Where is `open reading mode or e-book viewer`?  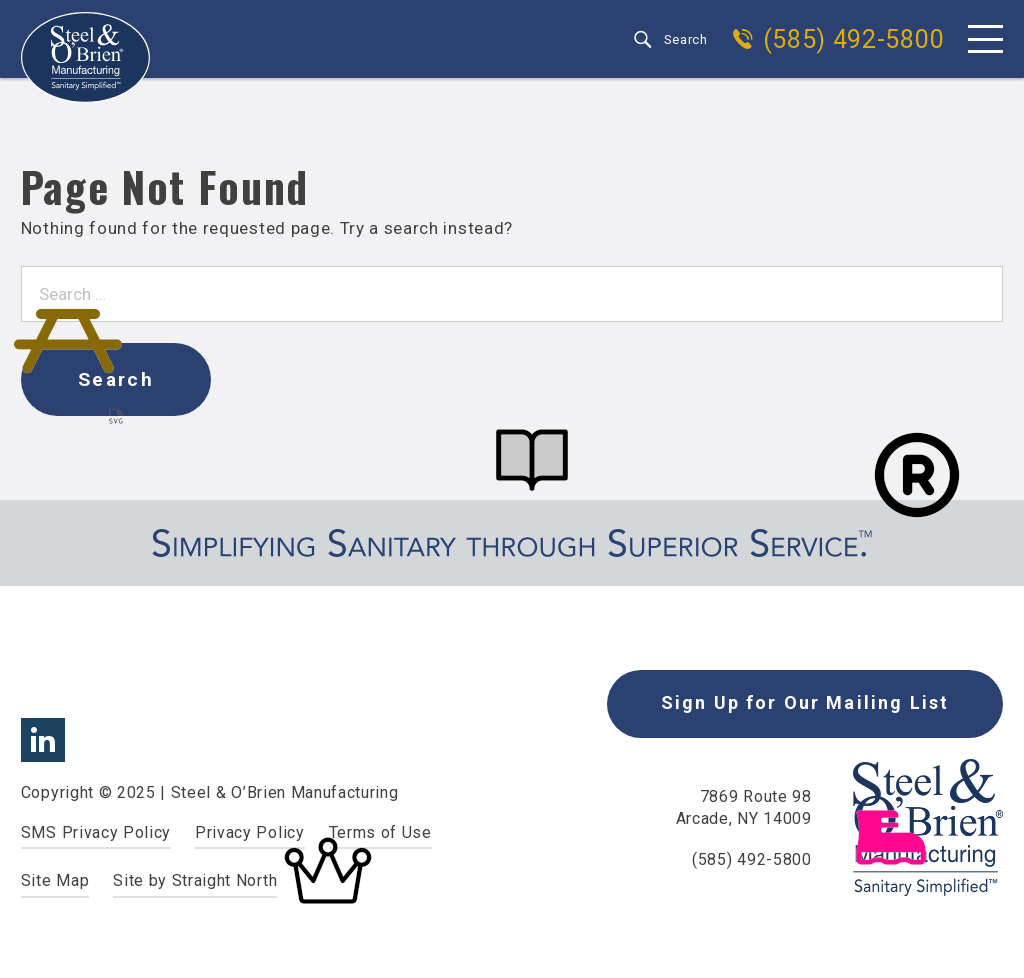
open reading mode or e-book viewer is located at coordinates (532, 455).